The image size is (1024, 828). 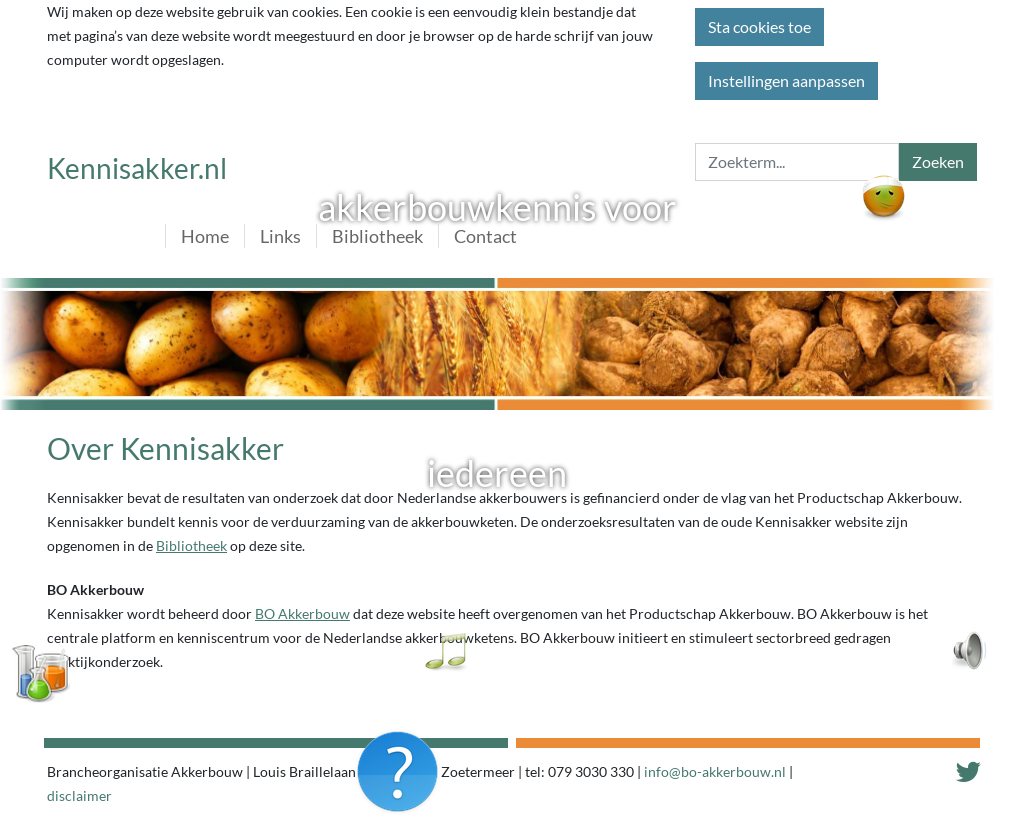 I want to click on indicates user is feeling unwell or sick, so click(x=884, y=198).